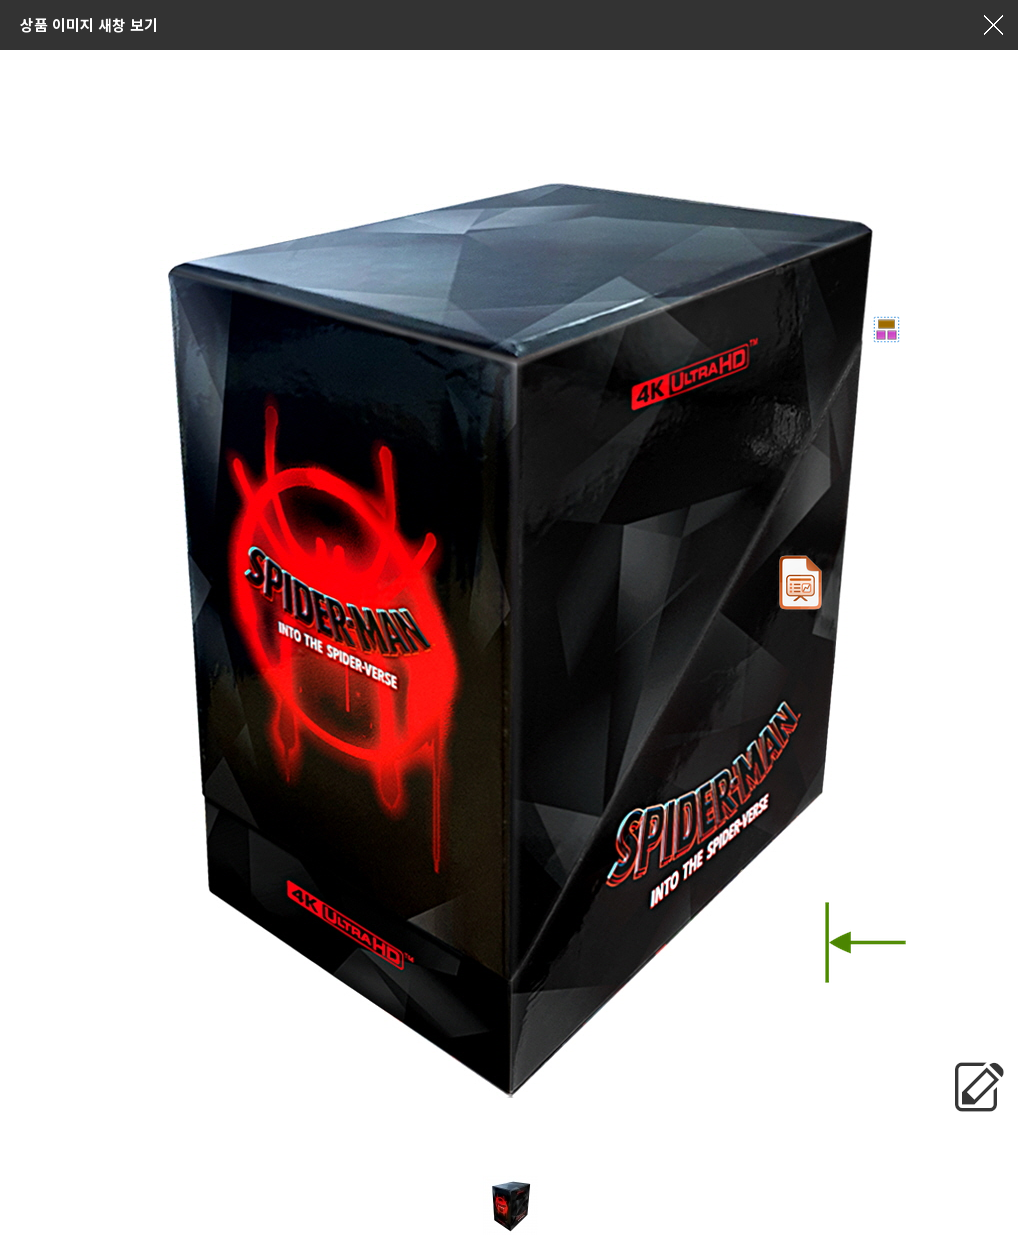  Describe the element at coordinates (865, 942) in the screenshot. I see `go to the first item in a list or sequence` at that location.